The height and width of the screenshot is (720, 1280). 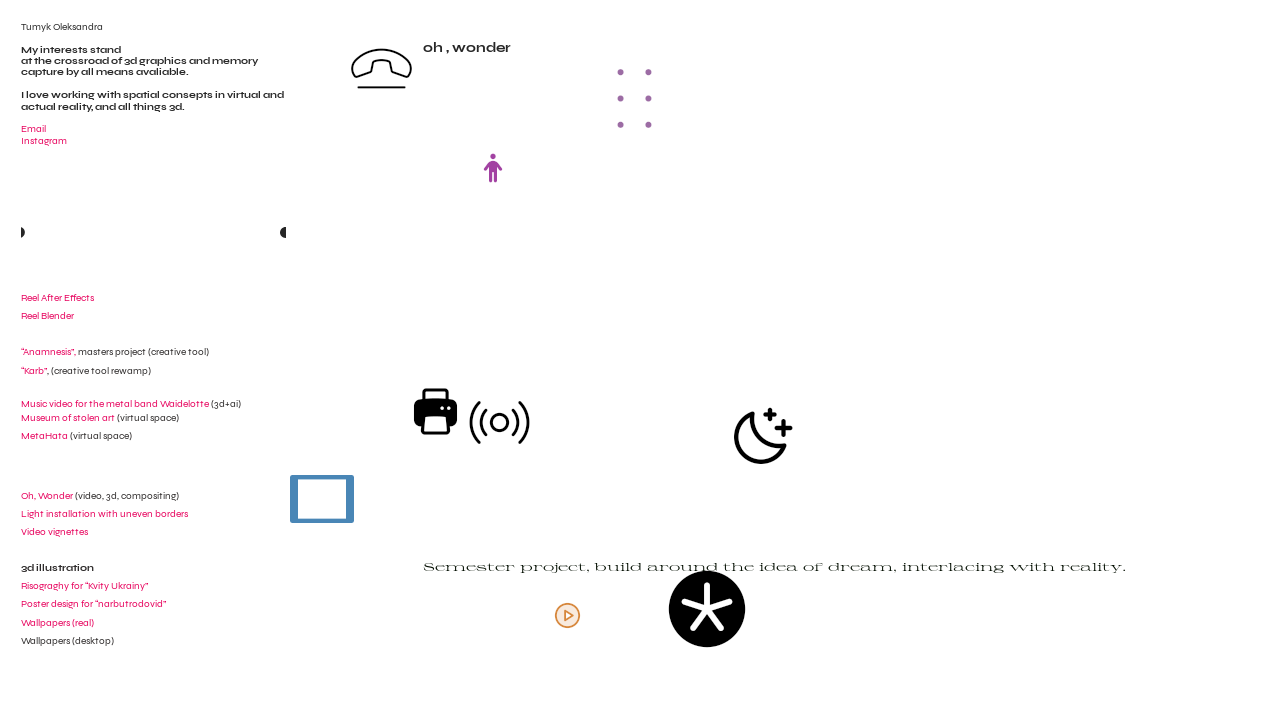 What do you see at coordinates (567, 615) in the screenshot?
I see `play media or video content` at bounding box center [567, 615].